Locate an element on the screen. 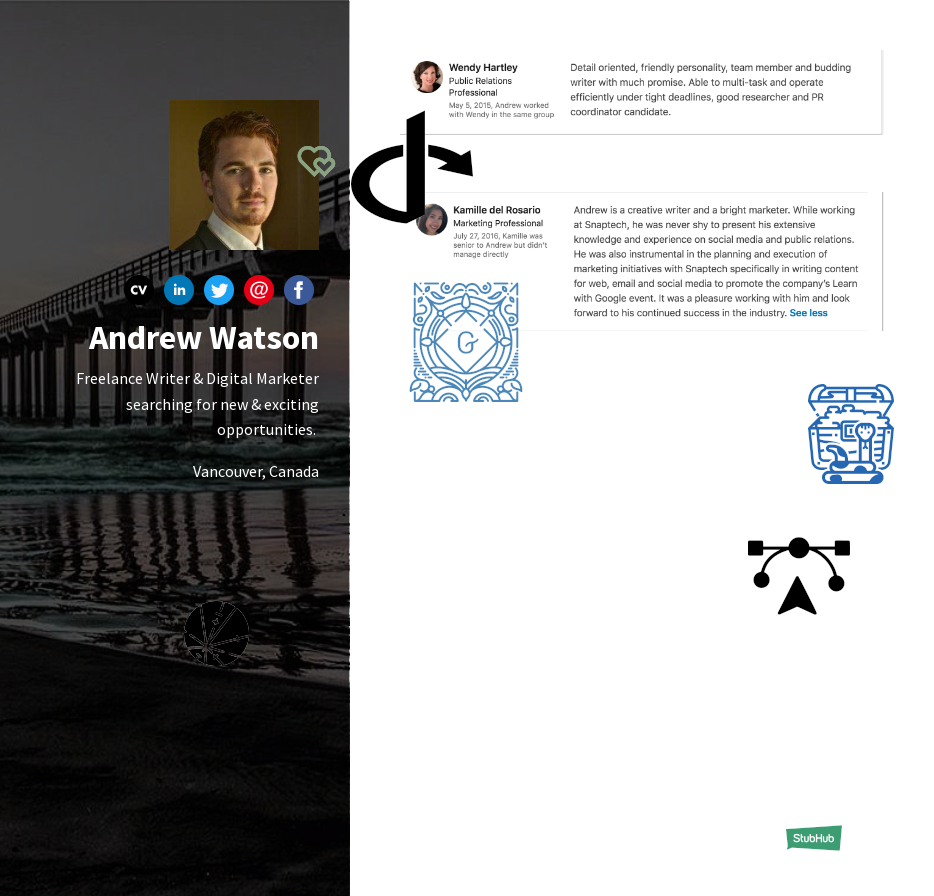 The image size is (934, 896). SVGtrace logo is located at coordinates (799, 576).